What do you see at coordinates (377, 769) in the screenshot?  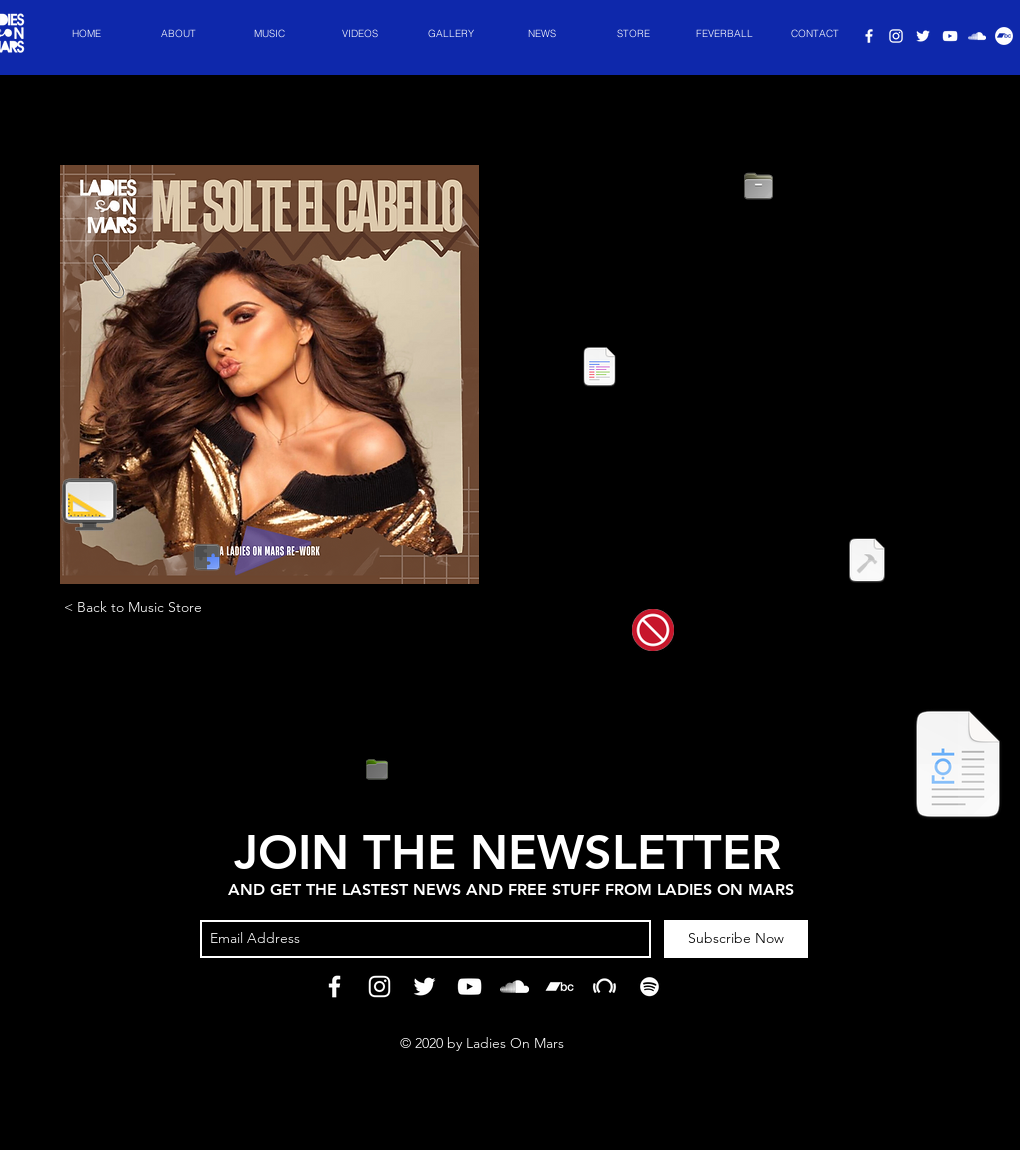 I see `open folder to view contents` at bounding box center [377, 769].